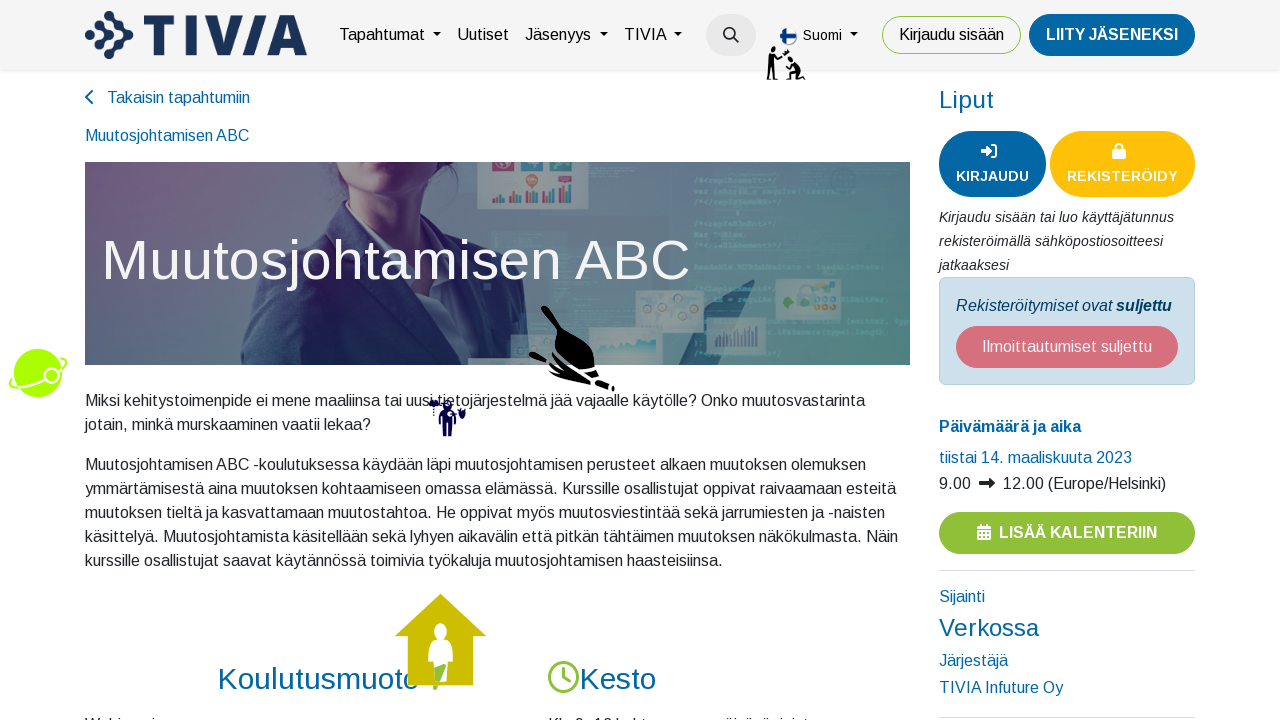  What do you see at coordinates (571, 348) in the screenshot?
I see `craft or upgrade items at the forge` at bounding box center [571, 348].